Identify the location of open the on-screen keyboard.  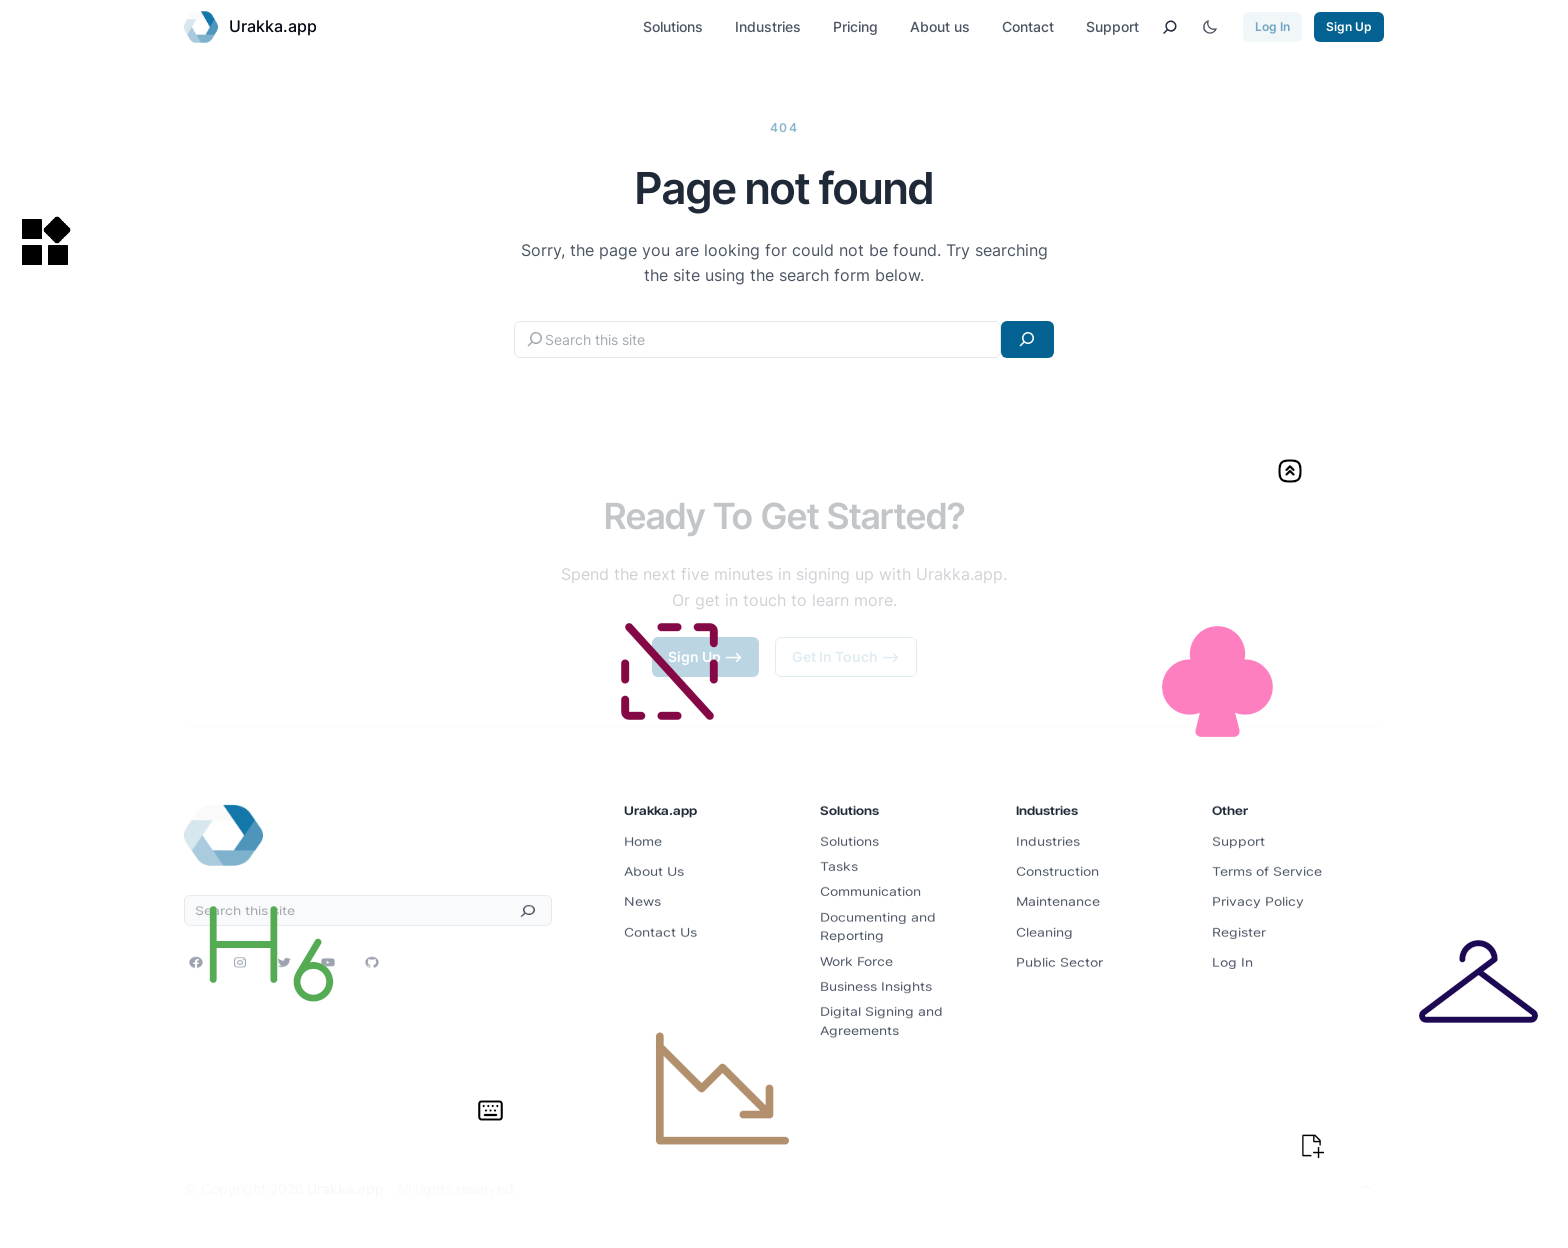
(490, 1110).